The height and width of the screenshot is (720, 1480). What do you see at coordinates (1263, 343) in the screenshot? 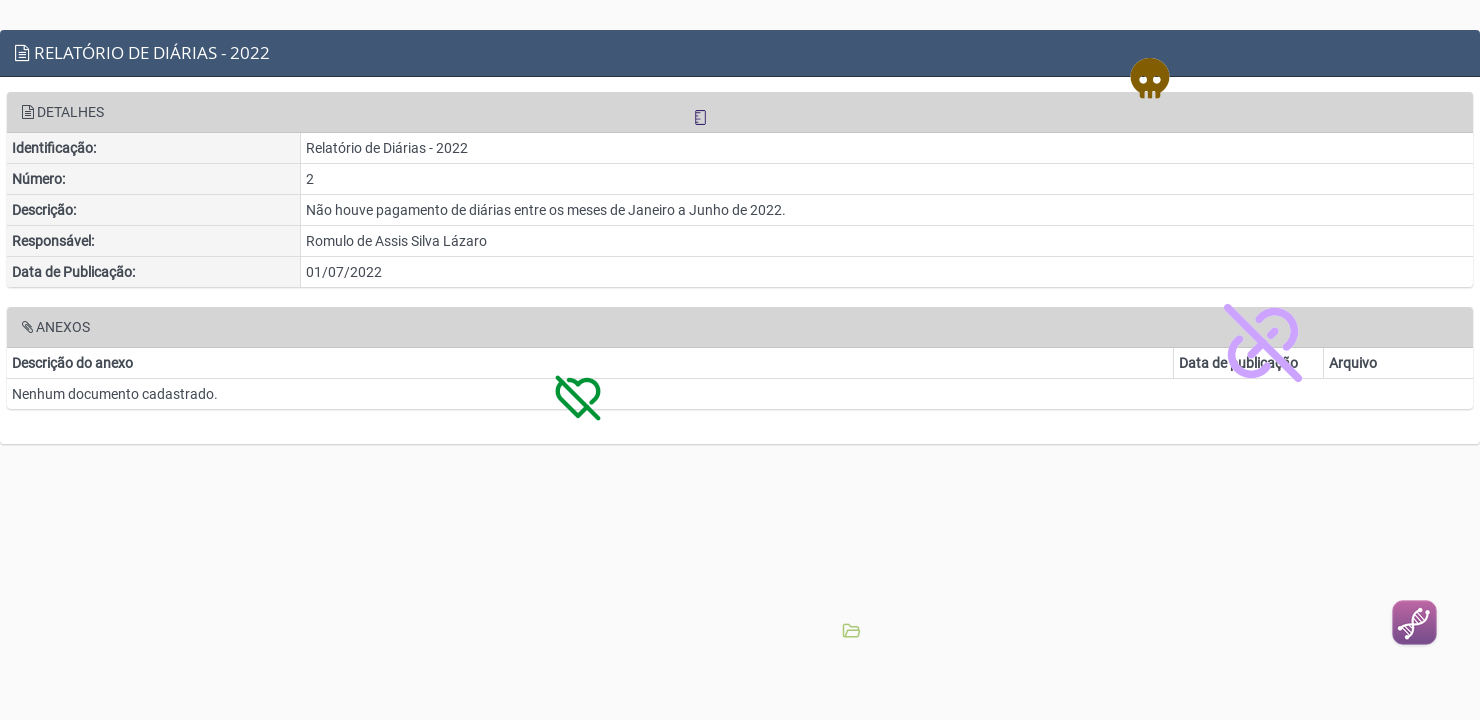
I see `unlink or disconnect a linked item` at bounding box center [1263, 343].